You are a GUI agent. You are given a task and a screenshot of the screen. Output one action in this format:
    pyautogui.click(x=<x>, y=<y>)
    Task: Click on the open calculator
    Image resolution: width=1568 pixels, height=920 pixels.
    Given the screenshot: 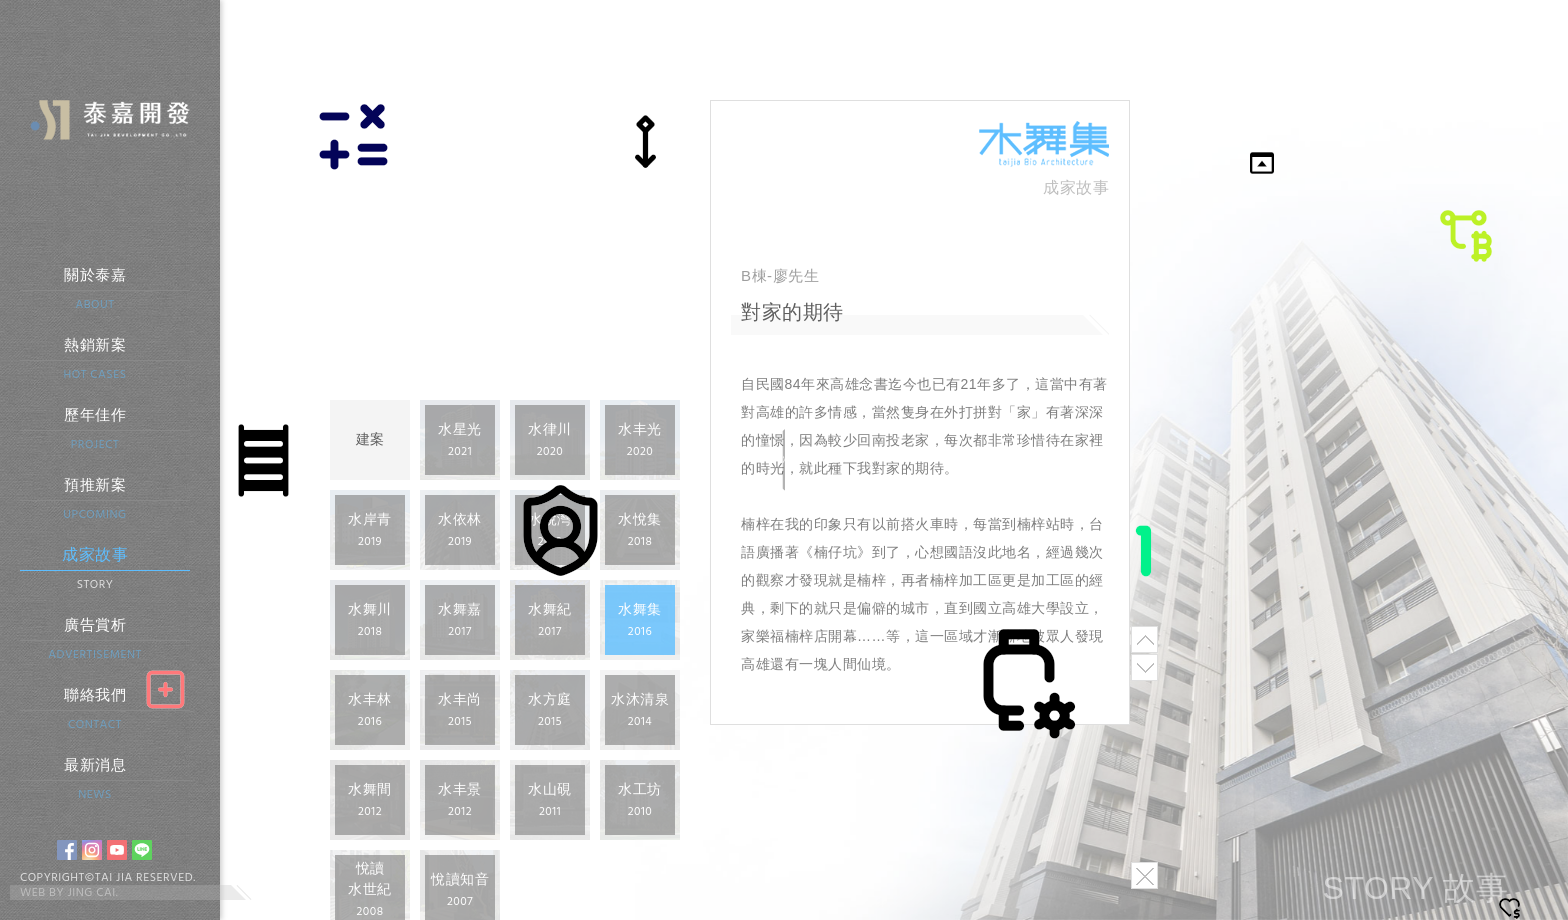 What is the action you would take?
    pyautogui.click(x=353, y=135)
    